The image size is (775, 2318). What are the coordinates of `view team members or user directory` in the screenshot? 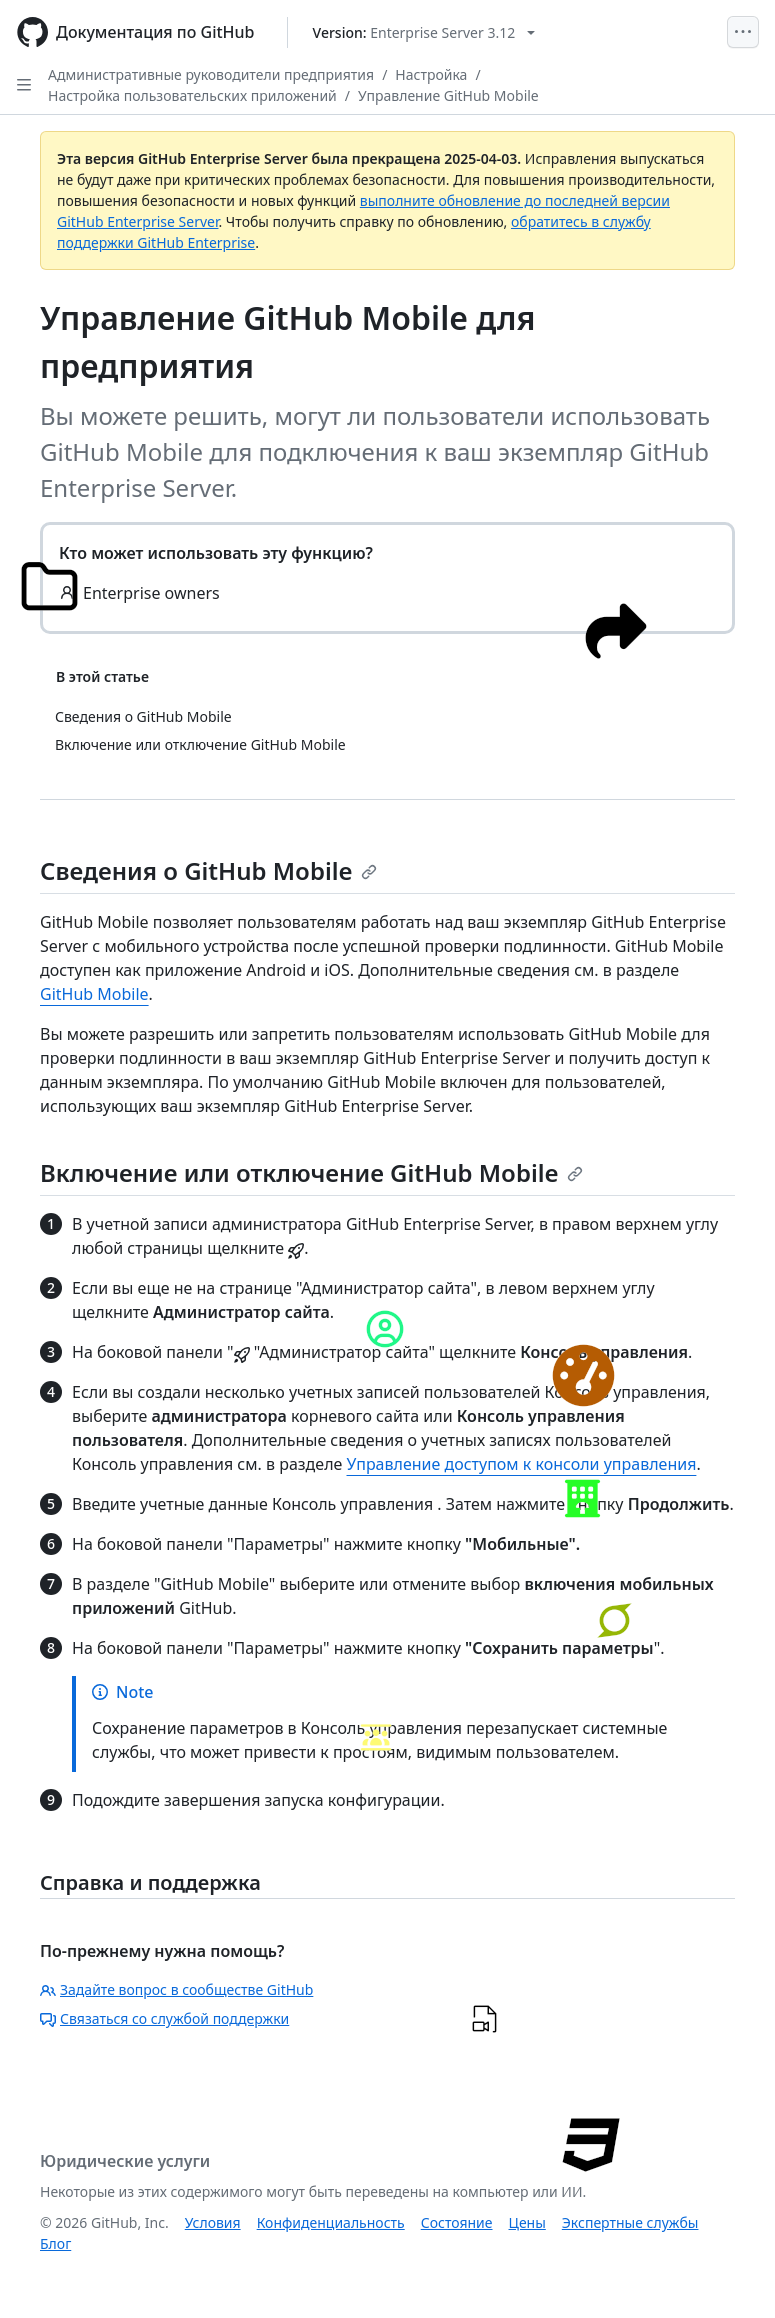 It's located at (376, 1737).